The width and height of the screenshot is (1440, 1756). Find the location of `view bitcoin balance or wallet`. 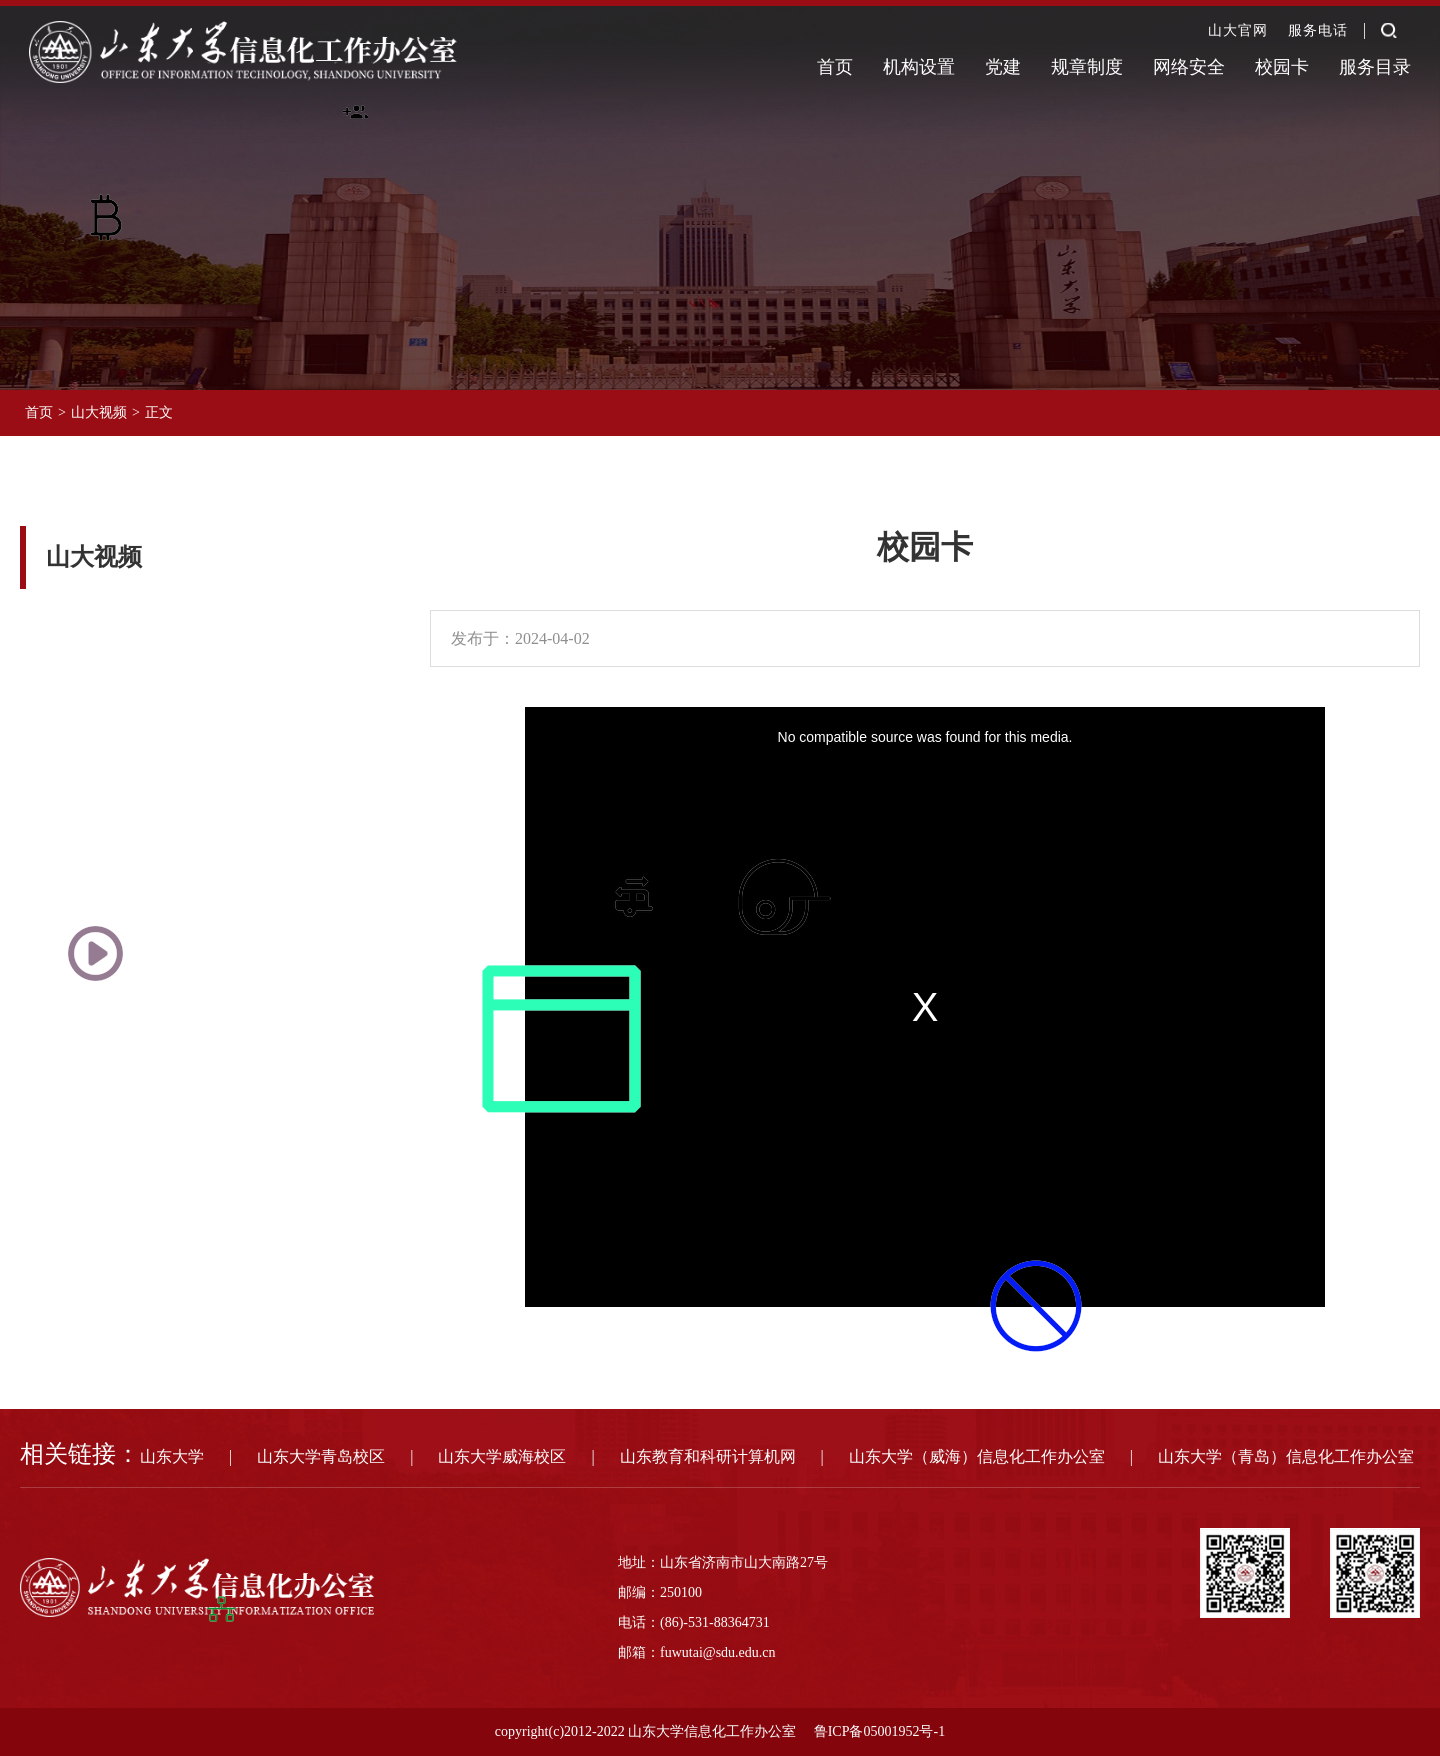

view bitcoin balance or wallet is located at coordinates (104, 218).